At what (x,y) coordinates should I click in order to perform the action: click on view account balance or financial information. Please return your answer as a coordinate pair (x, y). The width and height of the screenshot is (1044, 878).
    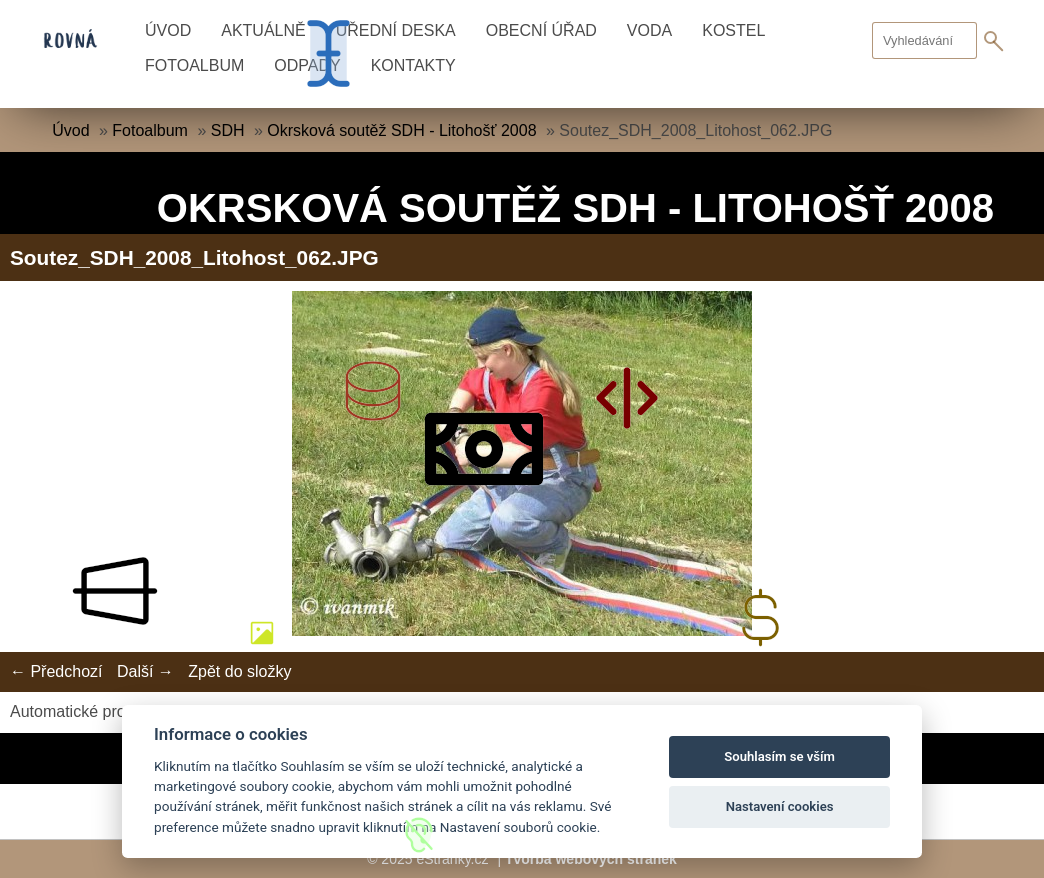
    Looking at the image, I should click on (760, 617).